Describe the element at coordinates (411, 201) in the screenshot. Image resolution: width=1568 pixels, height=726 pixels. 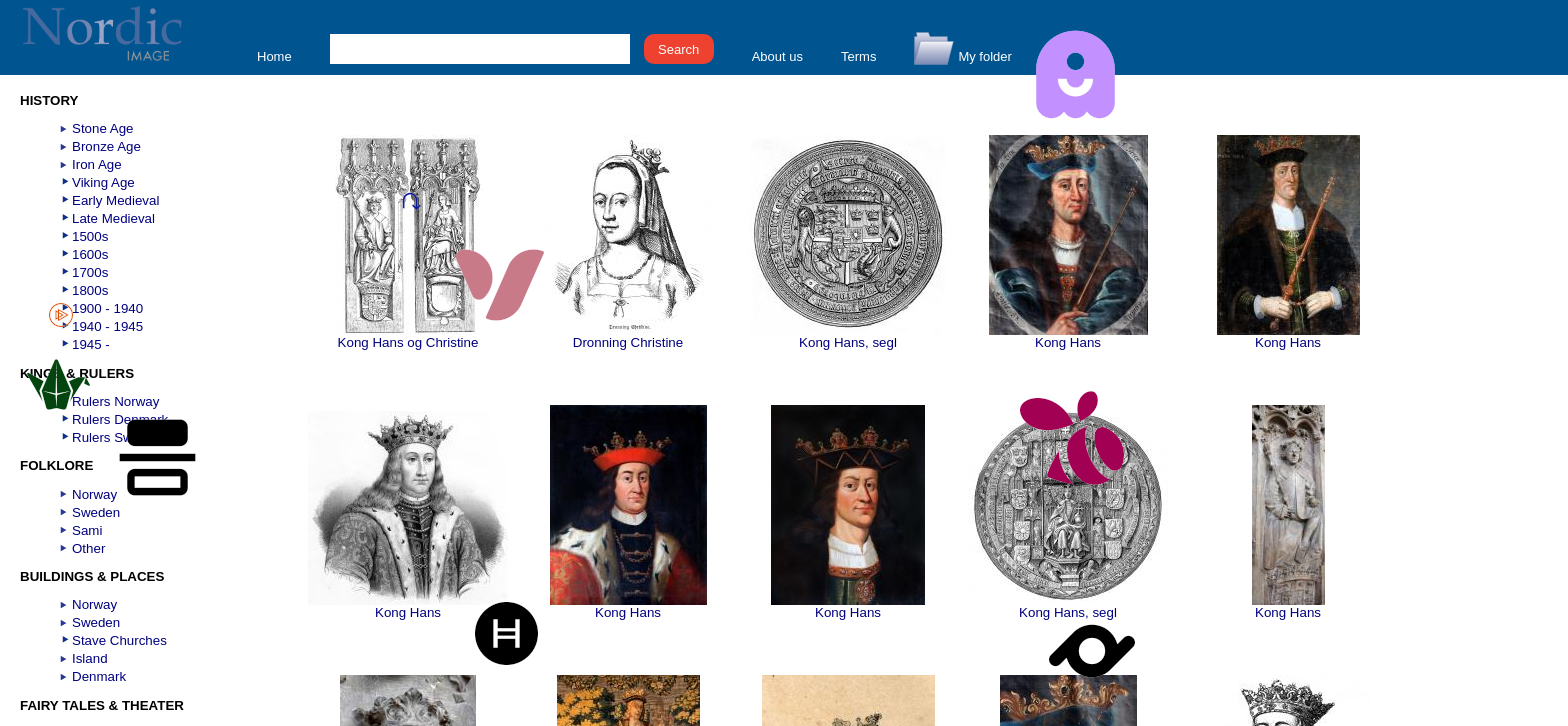
I see `go back to the previous screen or step` at that location.